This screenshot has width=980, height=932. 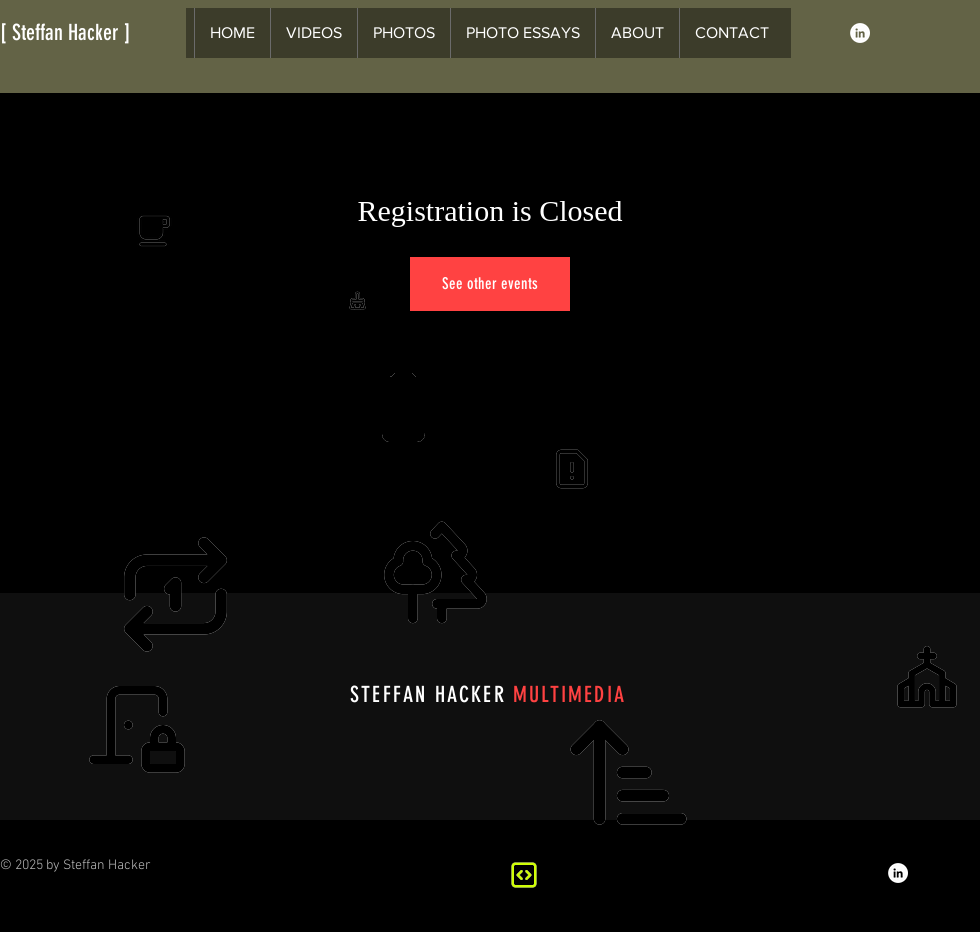 What do you see at coordinates (927, 680) in the screenshot?
I see `view nearby churches or places of worship` at bounding box center [927, 680].